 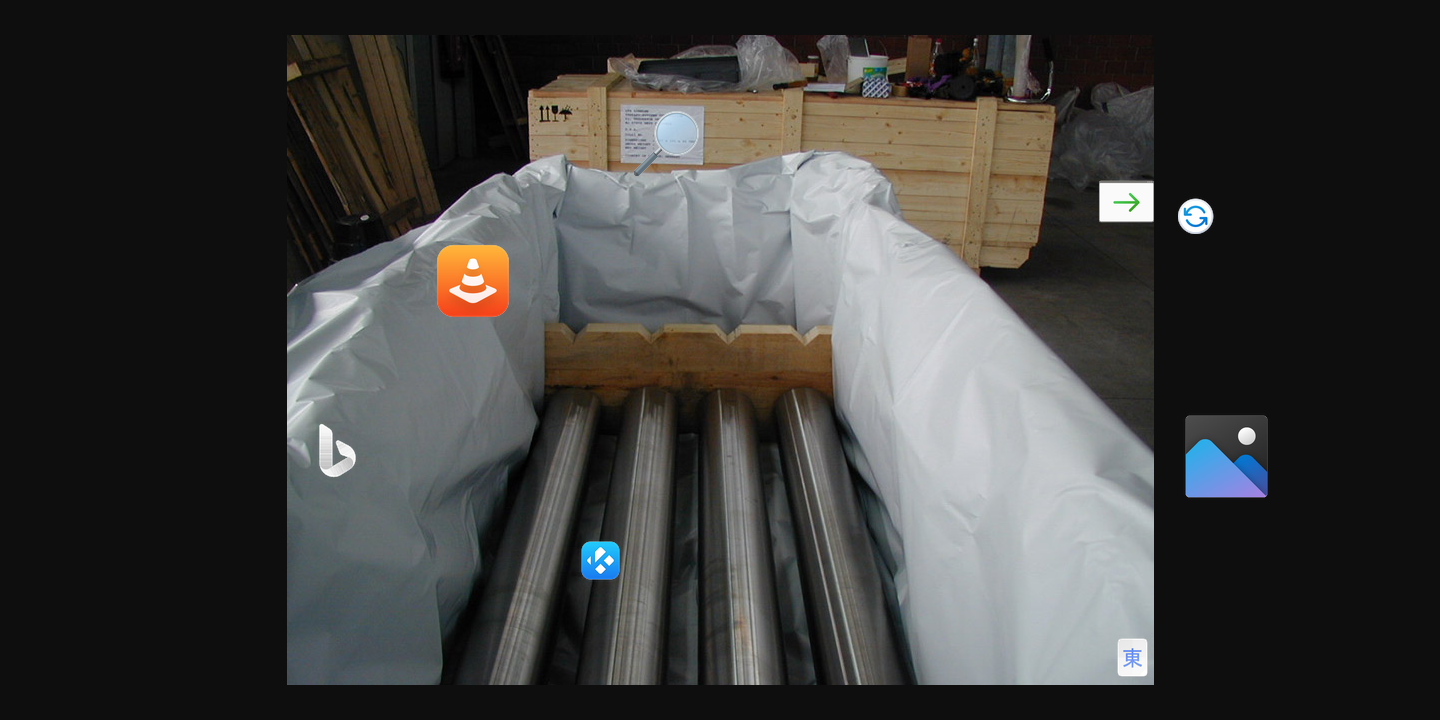 I want to click on launch the mahjongg tile matching game, so click(x=1132, y=657).